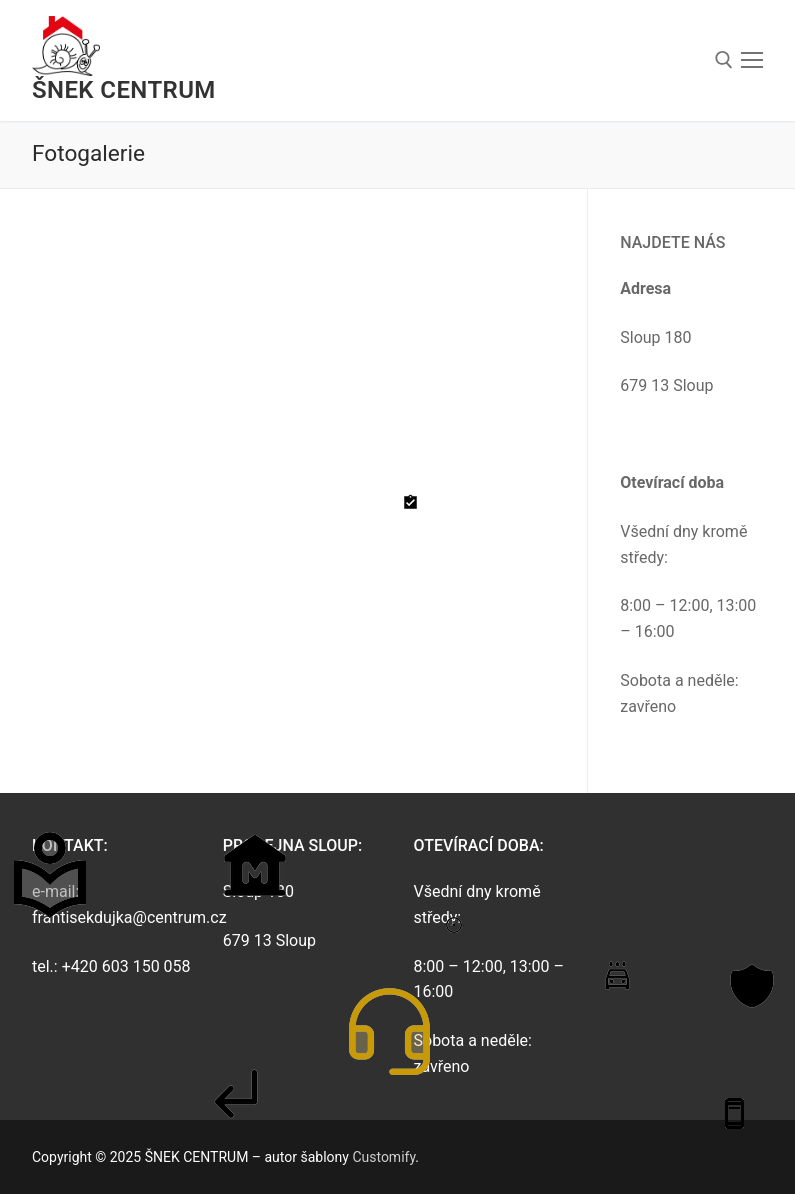 The image size is (795, 1194). I want to click on add a new item, so click(454, 925).